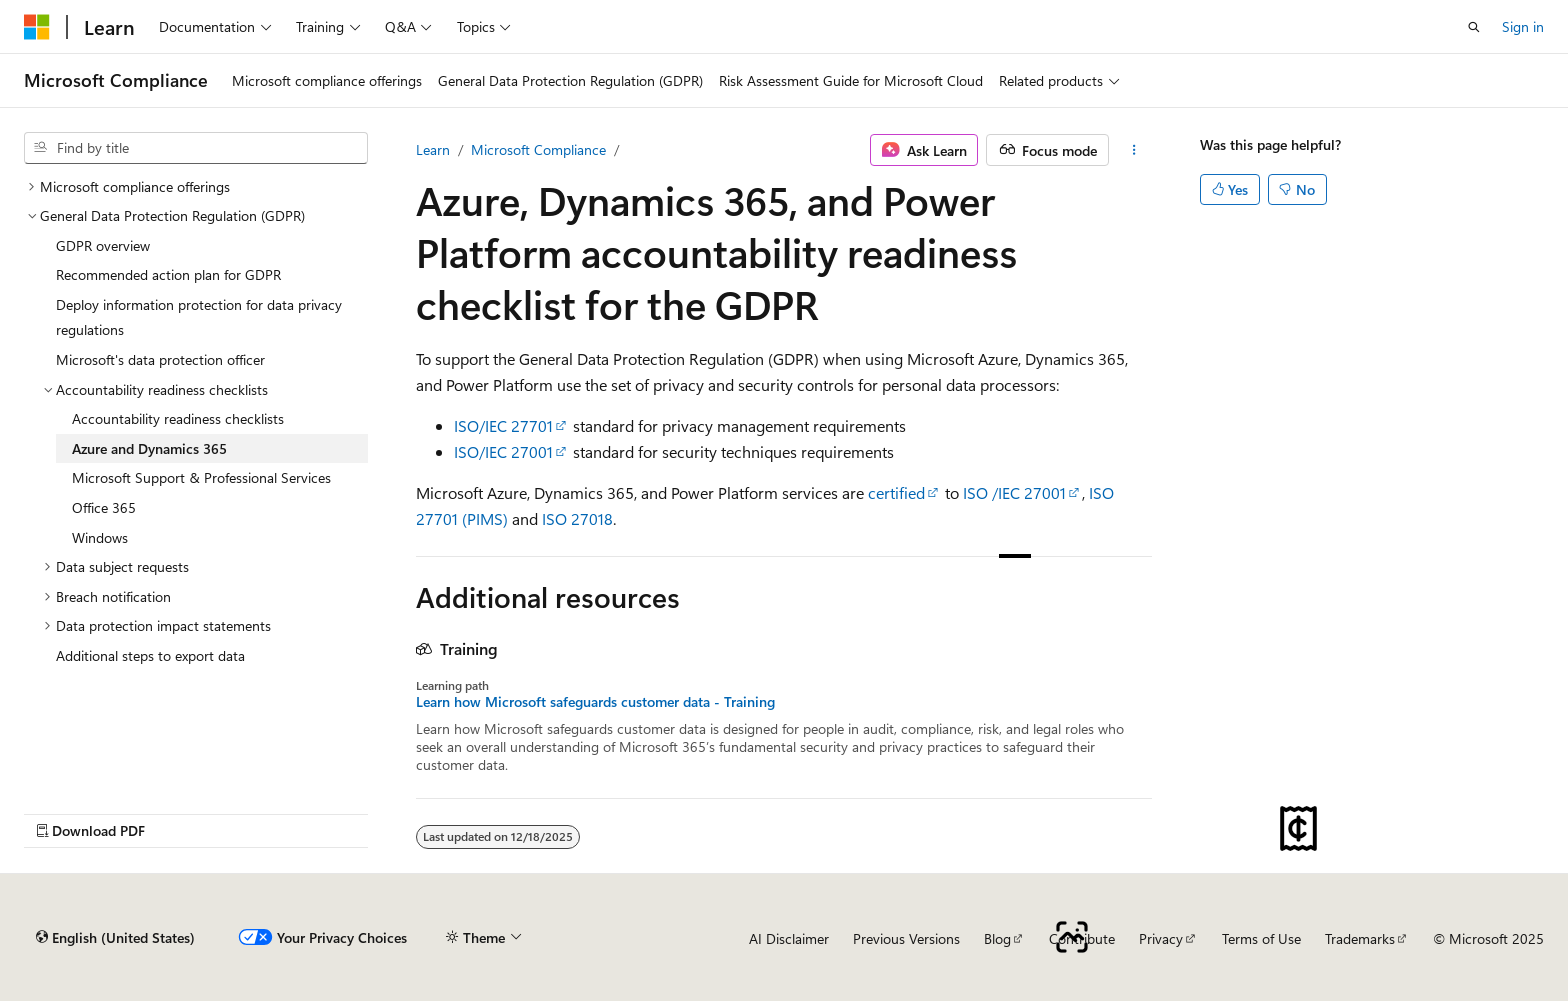 The image size is (1568, 1001). Describe the element at coordinates (1015, 556) in the screenshot. I see `insert a horizontal divider line` at that location.